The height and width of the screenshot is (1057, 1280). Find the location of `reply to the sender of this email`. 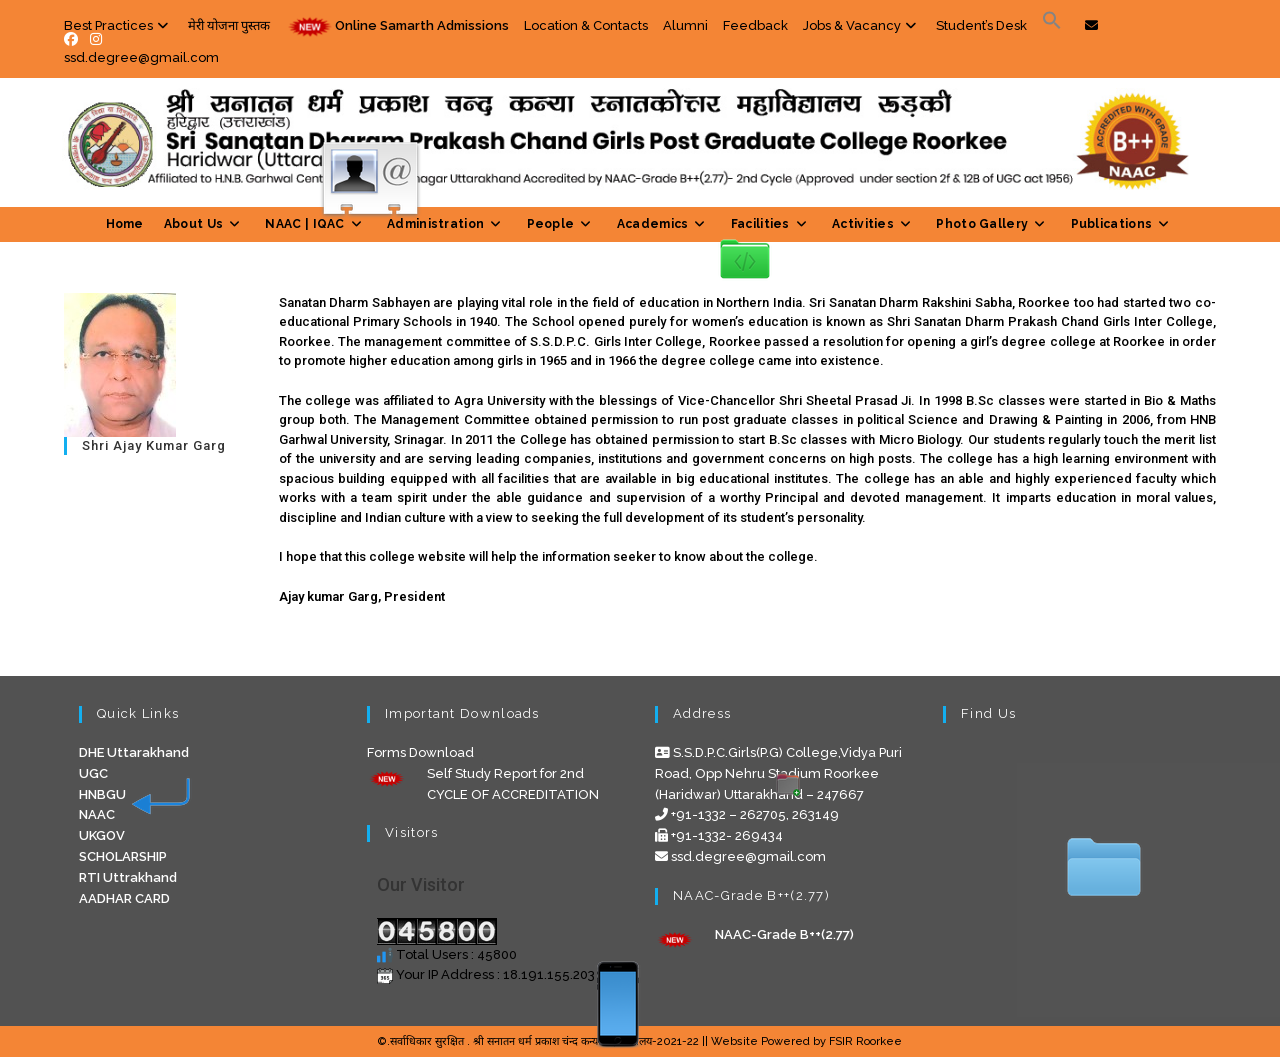

reply to the sender of this email is located at coordinates (160, 796).